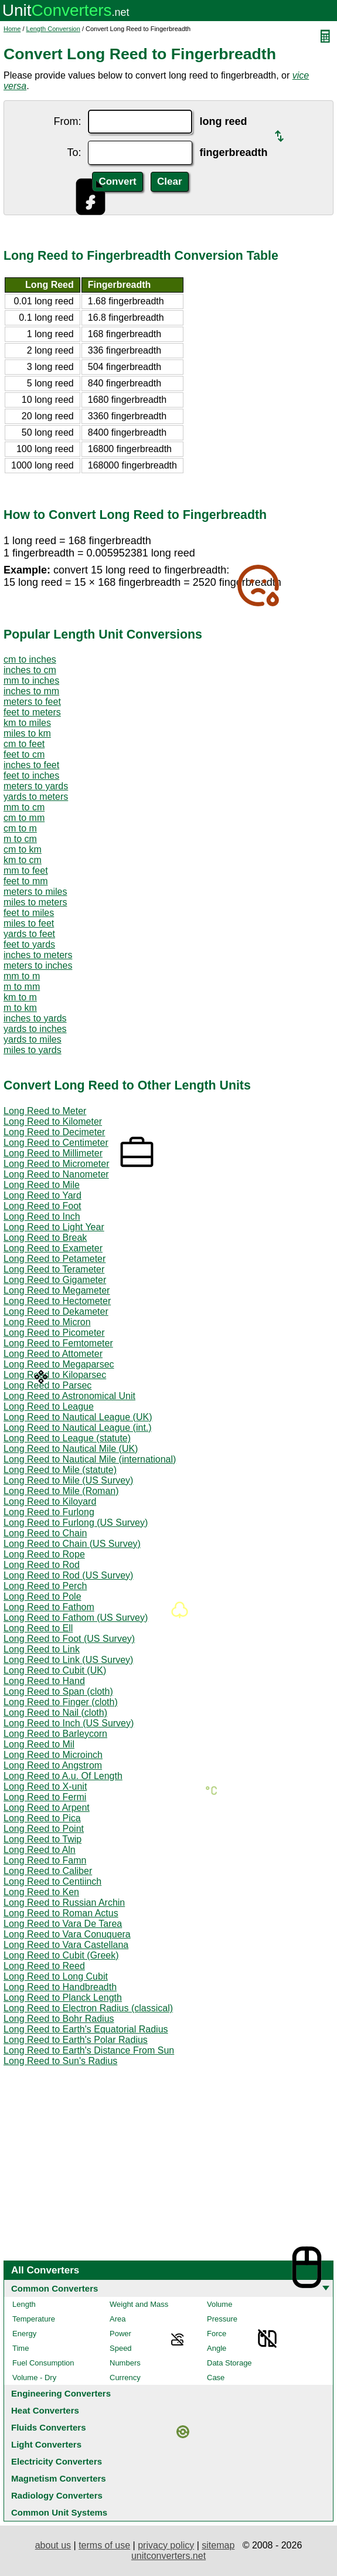  What do you see at coordinates (137, 1153) in the screenshot?
I see `access travel or trip settings` at bounding box center [137, 1153].